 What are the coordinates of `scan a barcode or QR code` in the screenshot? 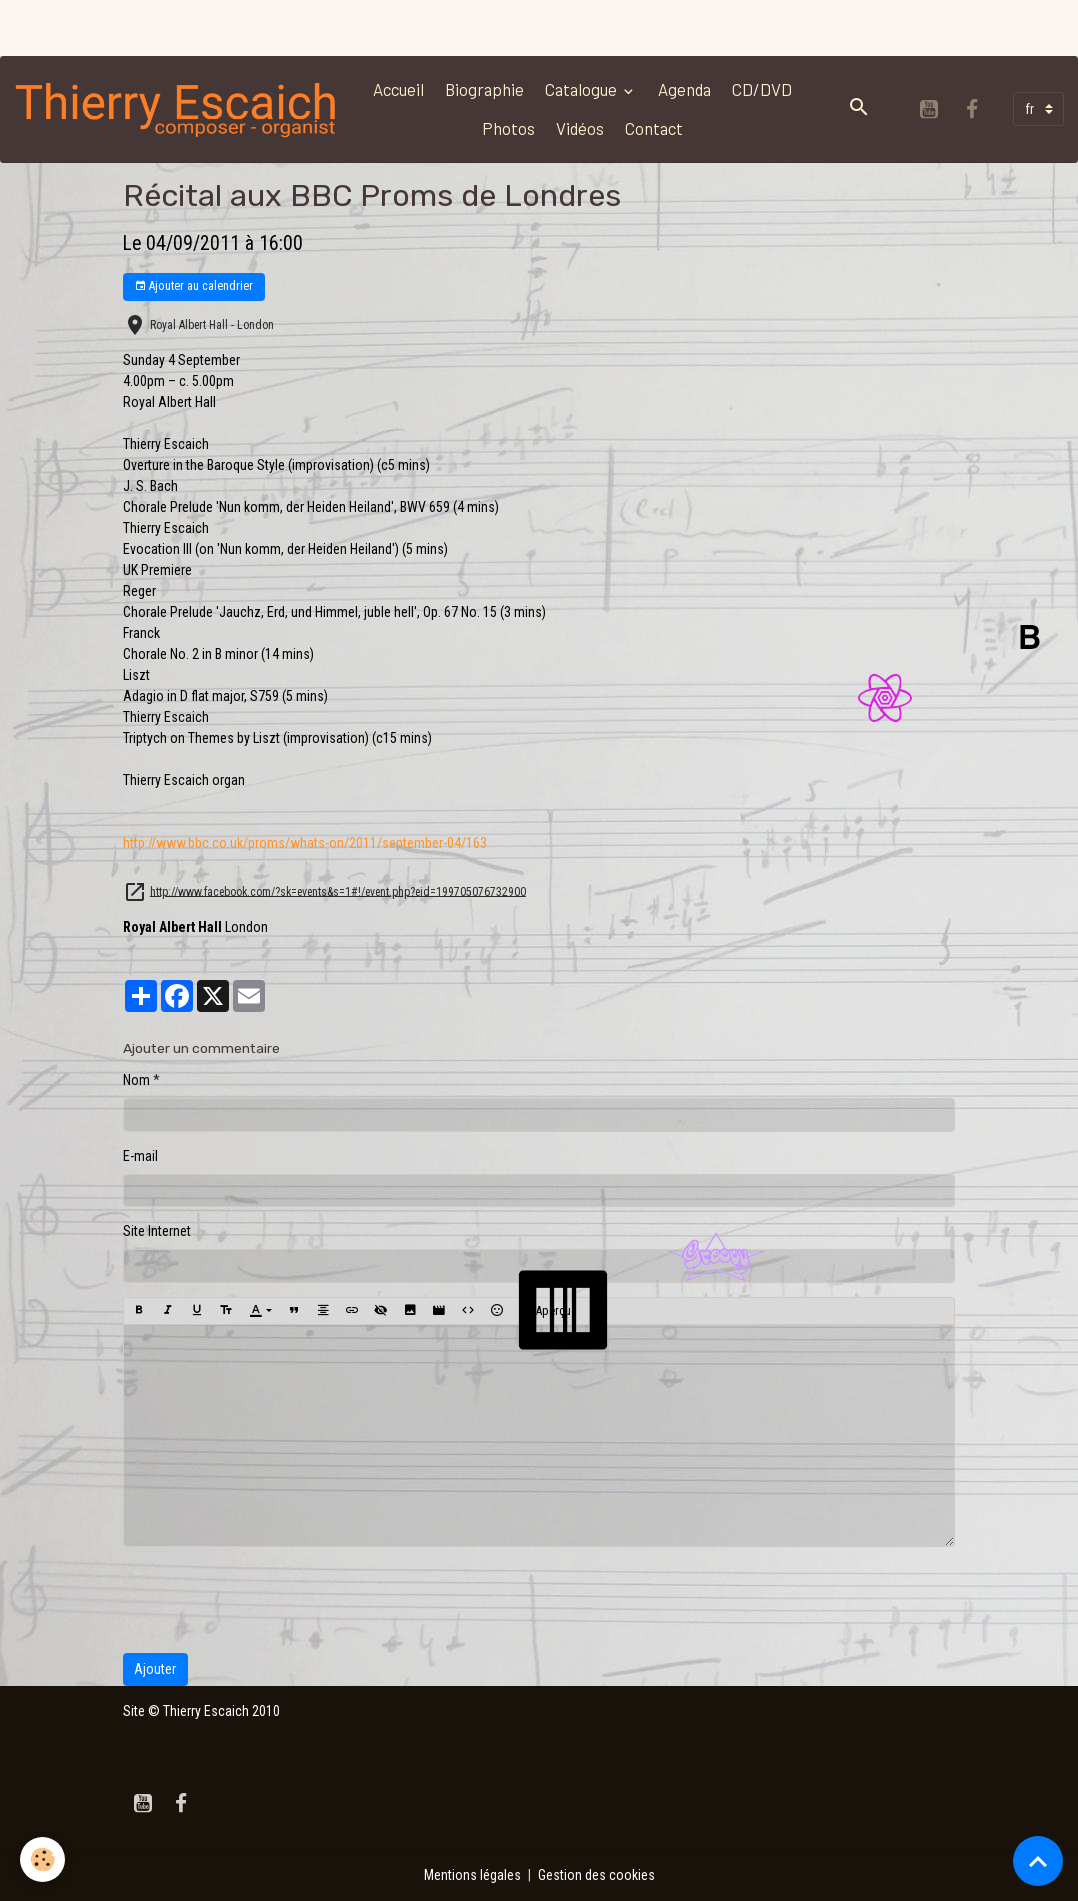 It's located at (563, 1310).